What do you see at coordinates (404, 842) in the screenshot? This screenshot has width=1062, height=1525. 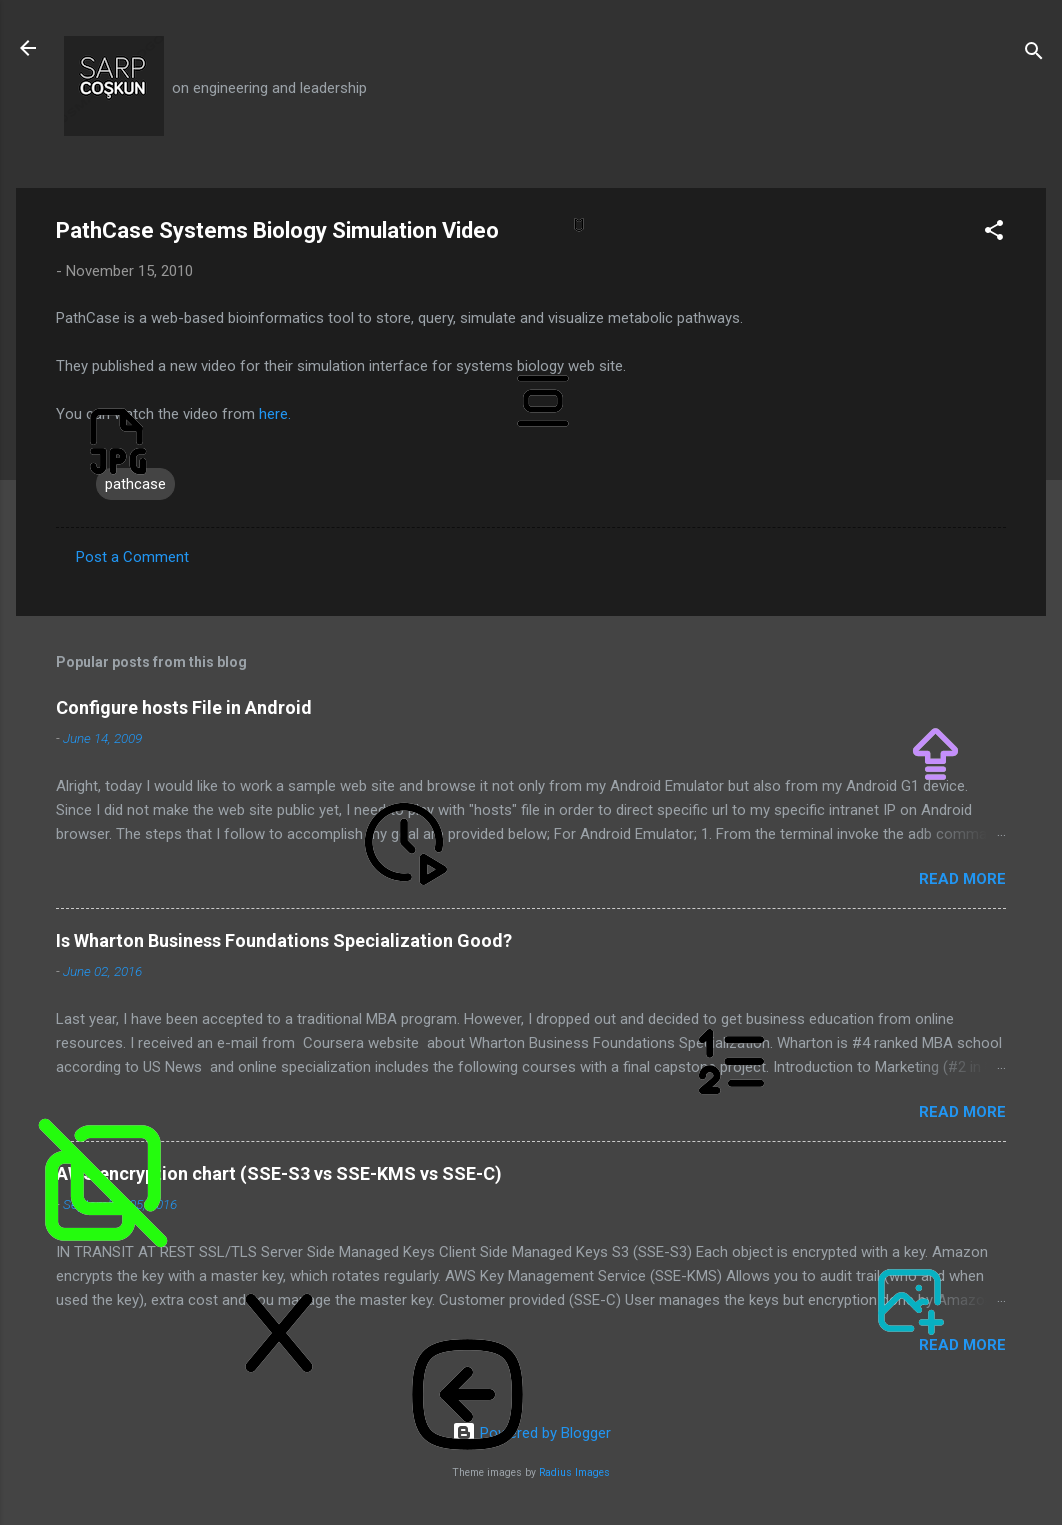 I see `start a timer or scheduled task` at bounding box center [404, 842].